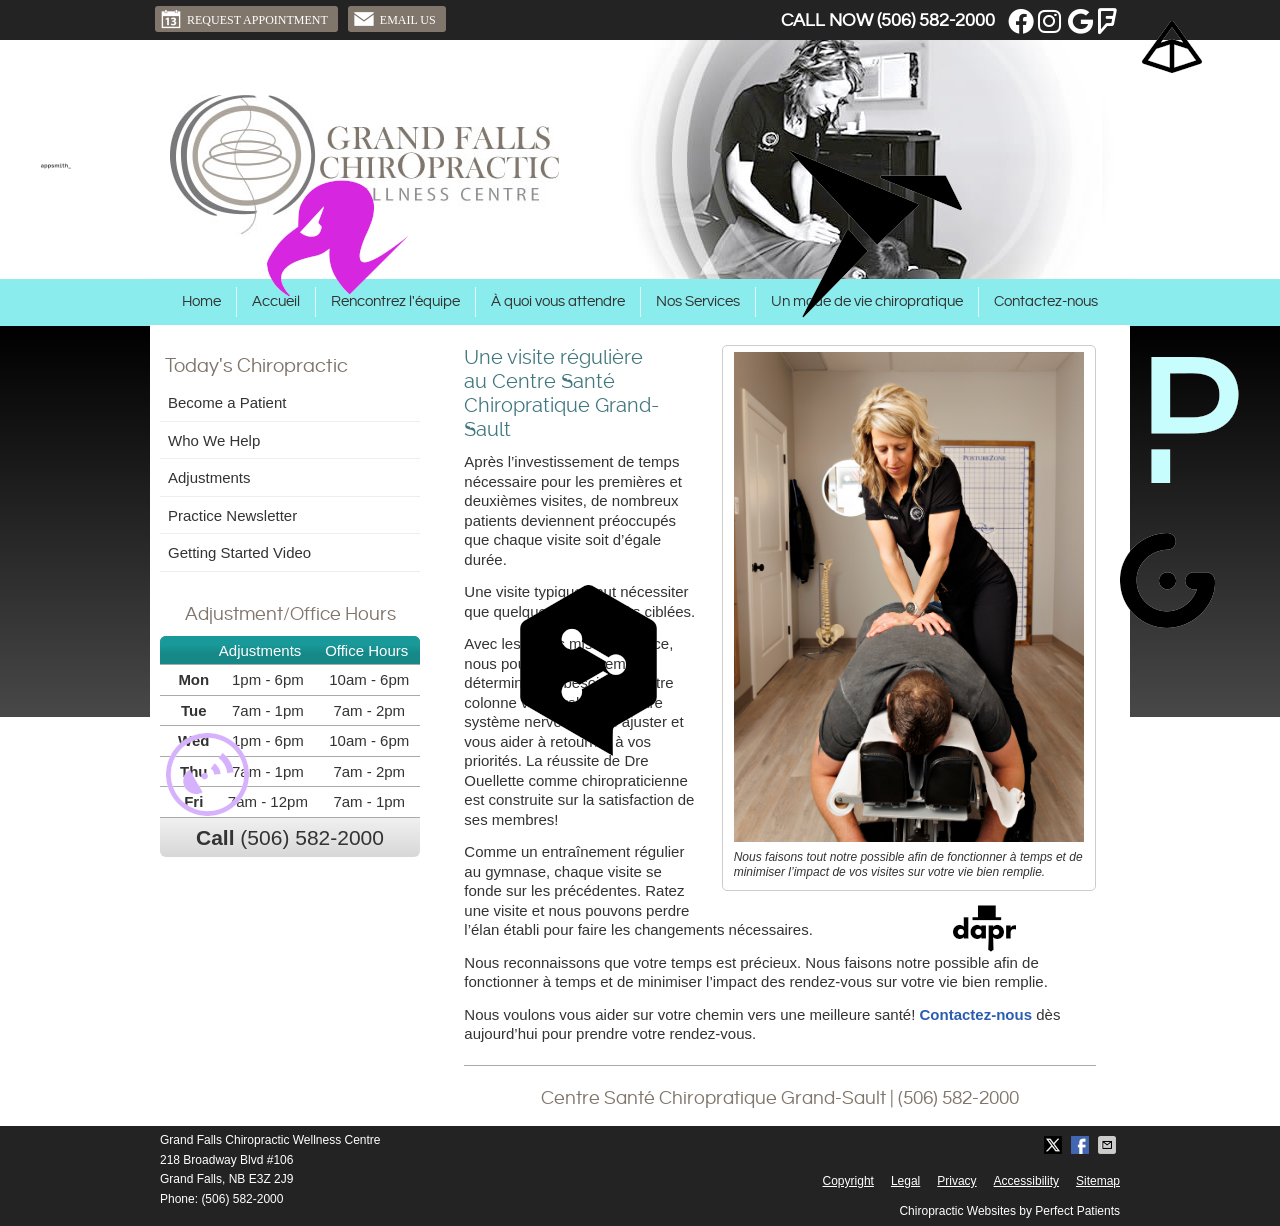 The image size is (1280, 1226). I want to click on dapr distributed application runtime logo, so click(984, 928).